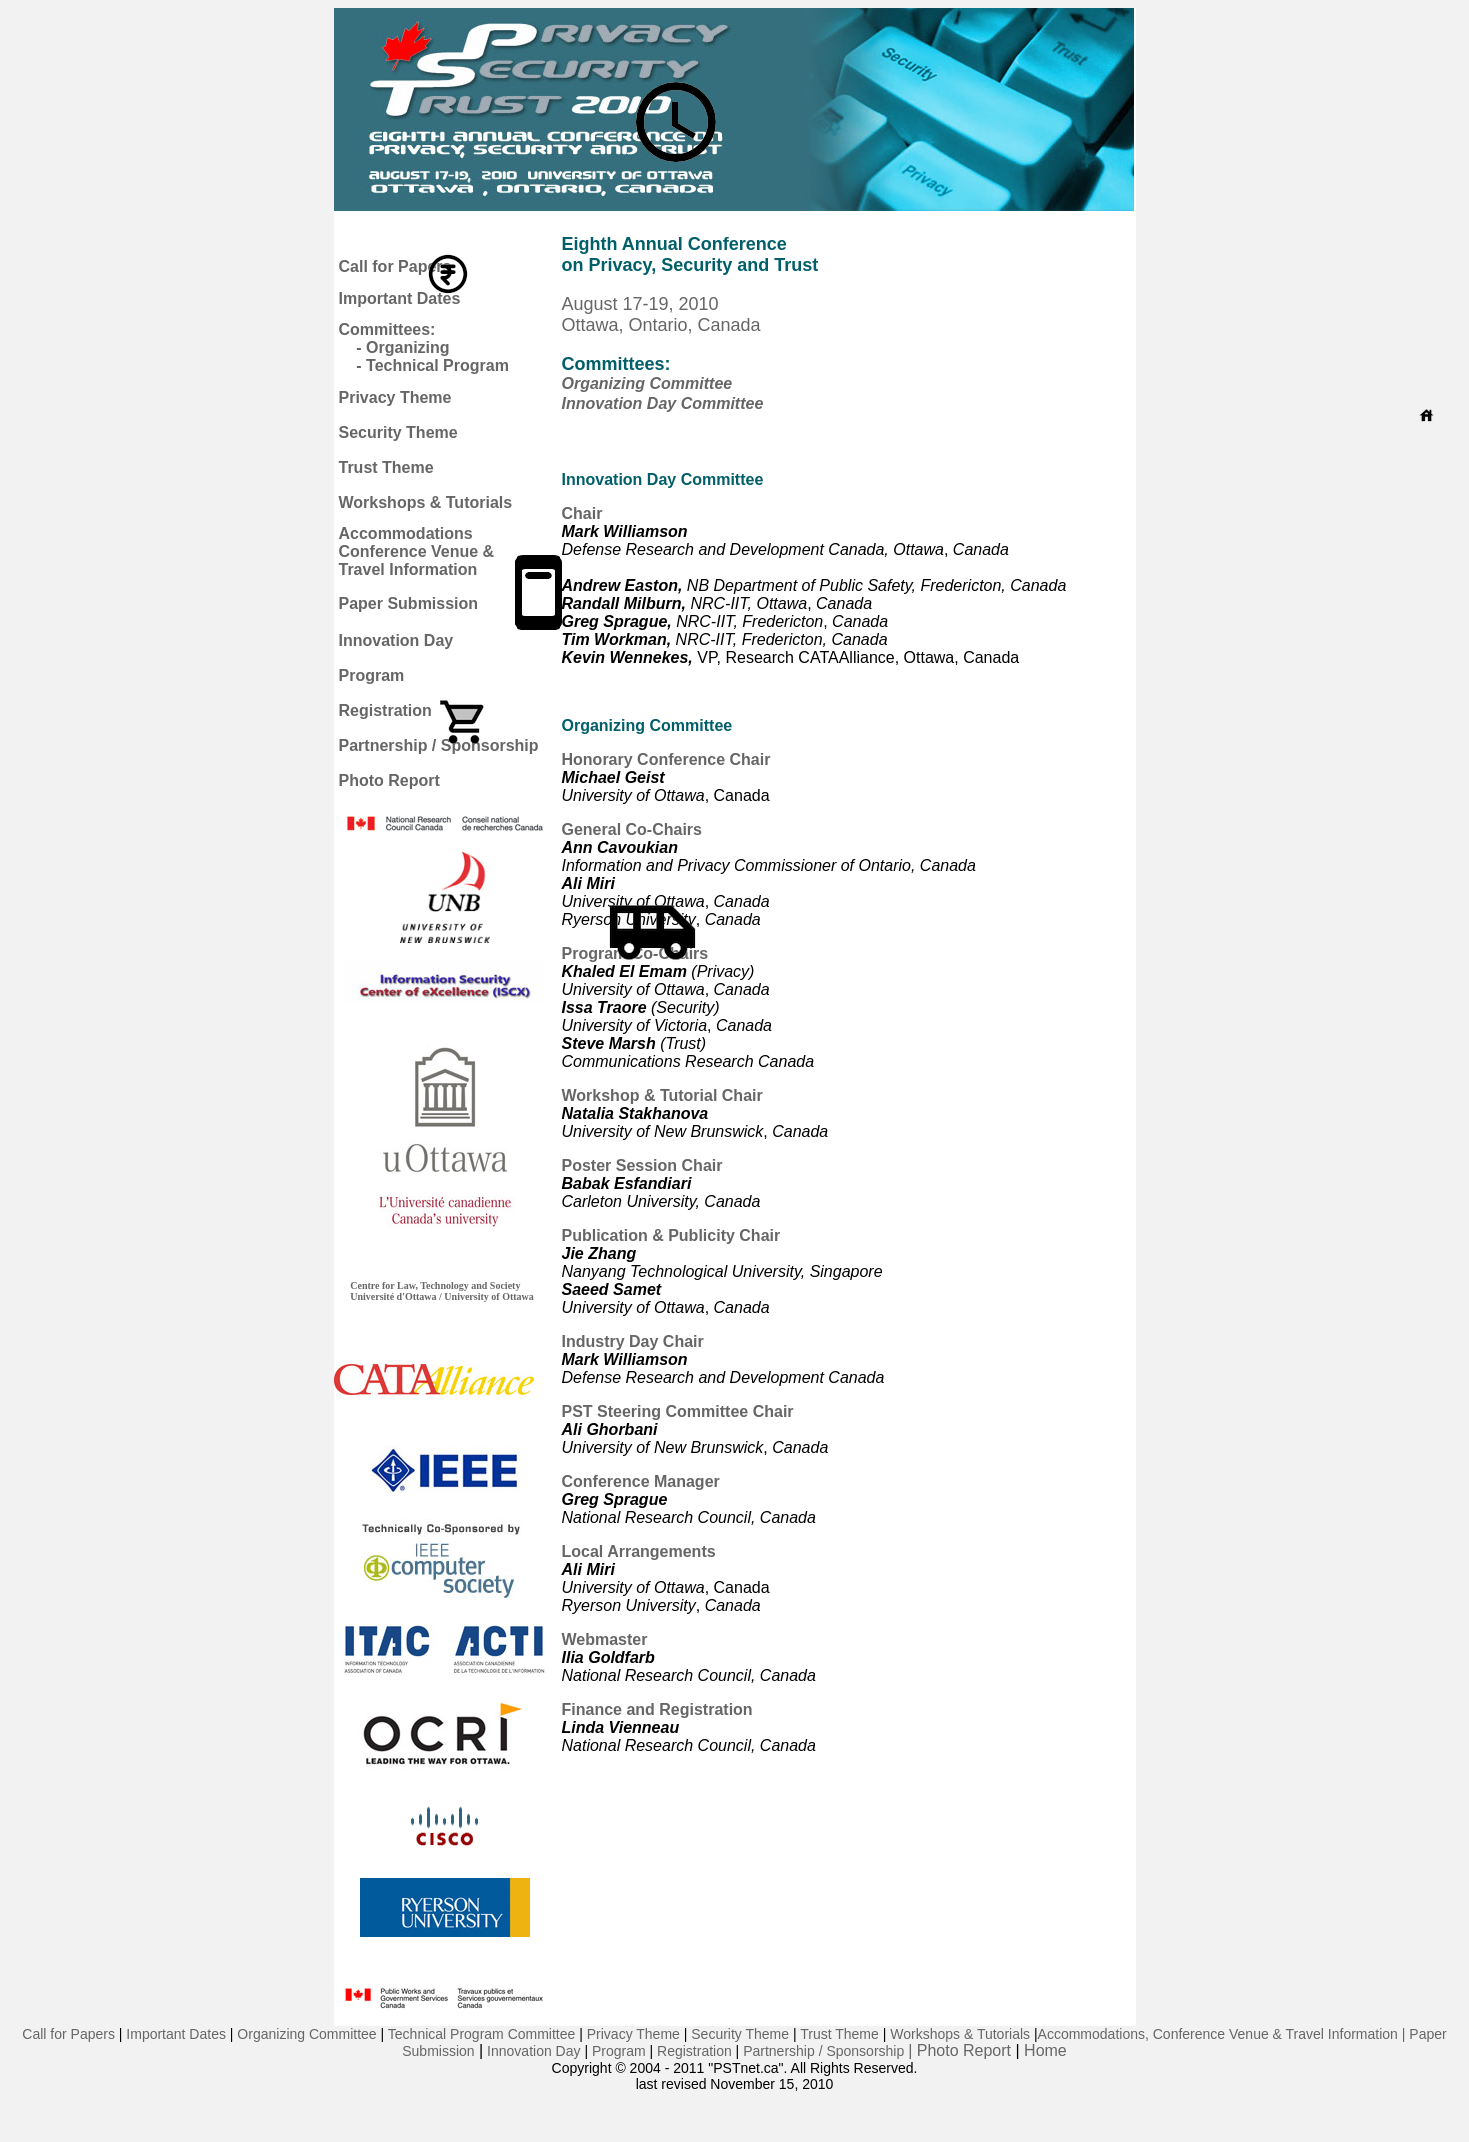 The height and width of the screenshot is (2142, 1469). I want to click on view balance in Indian rupees, so click(448, 274).